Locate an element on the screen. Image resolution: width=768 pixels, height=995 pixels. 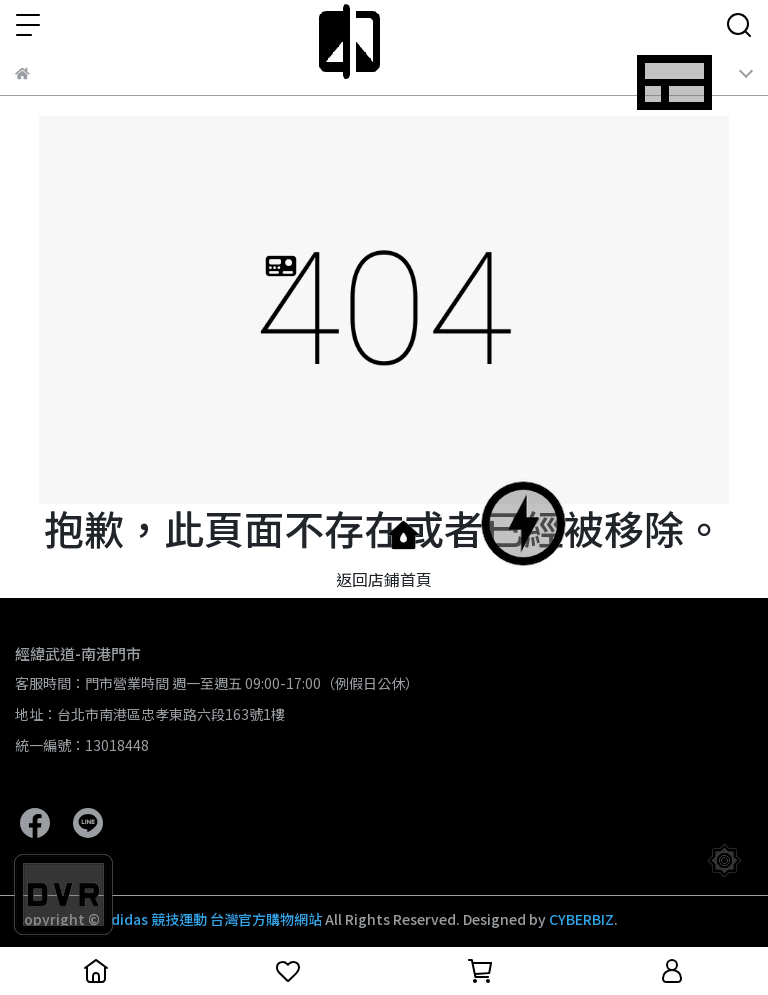
switch to compact view layout is located at coordinates (672, 82).